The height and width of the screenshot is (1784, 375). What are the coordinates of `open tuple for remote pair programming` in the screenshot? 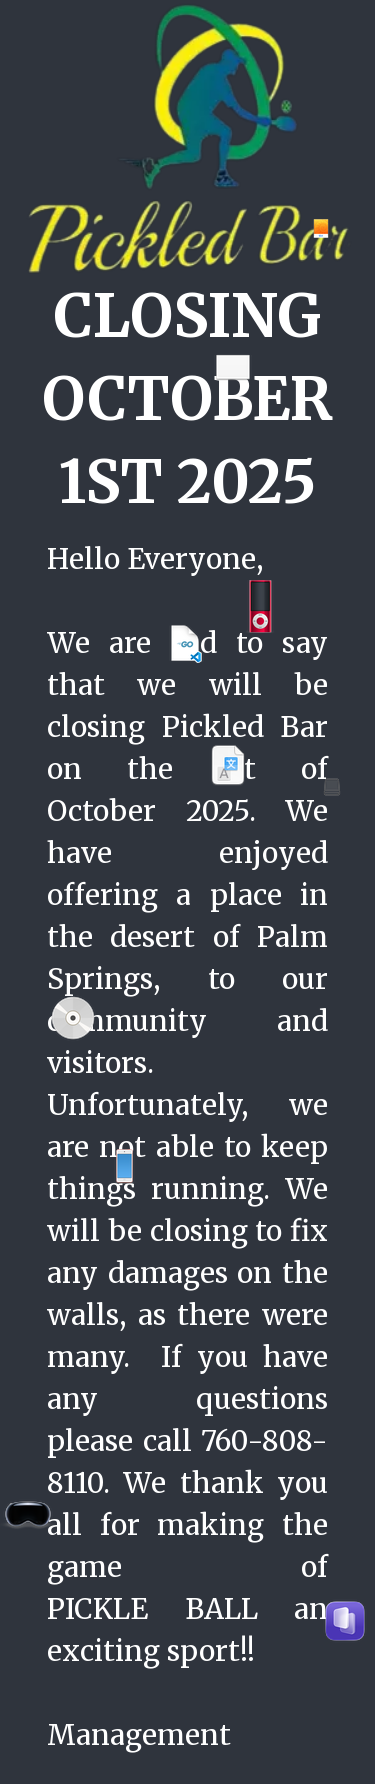 It's located at (345, 1621).